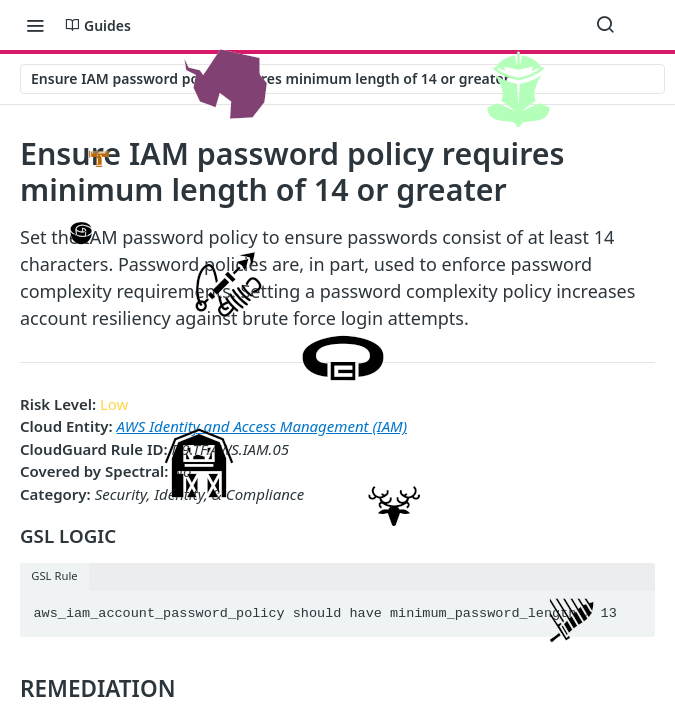  Describe the element at coordinates (225, 84) in the screenshot. I see `view wildlife or nature-related content` at that location.